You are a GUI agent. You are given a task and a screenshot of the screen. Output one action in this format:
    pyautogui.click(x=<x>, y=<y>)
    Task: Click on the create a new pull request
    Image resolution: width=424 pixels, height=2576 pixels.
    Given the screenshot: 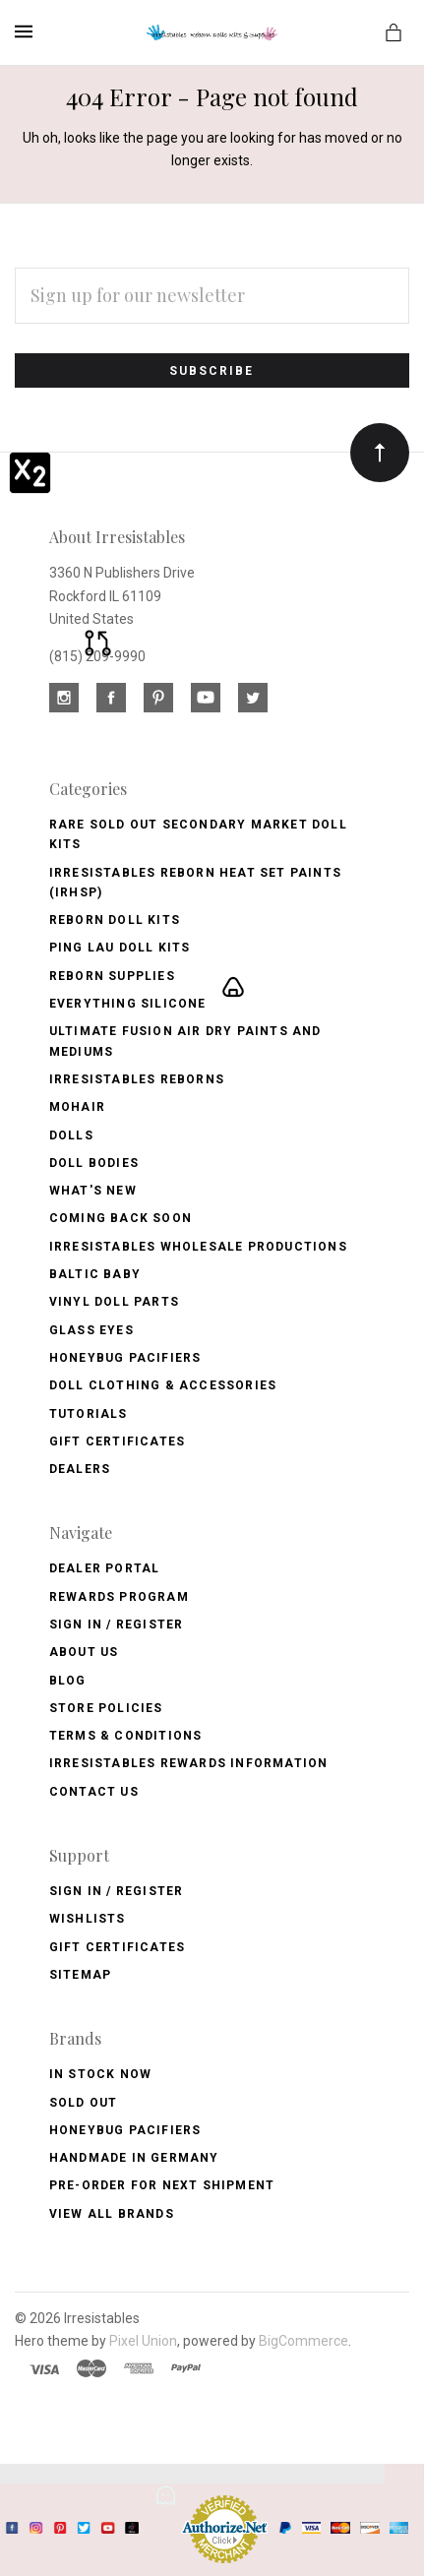 What is the action you would take?
    pyautogui.click(x=96, y=643)
    